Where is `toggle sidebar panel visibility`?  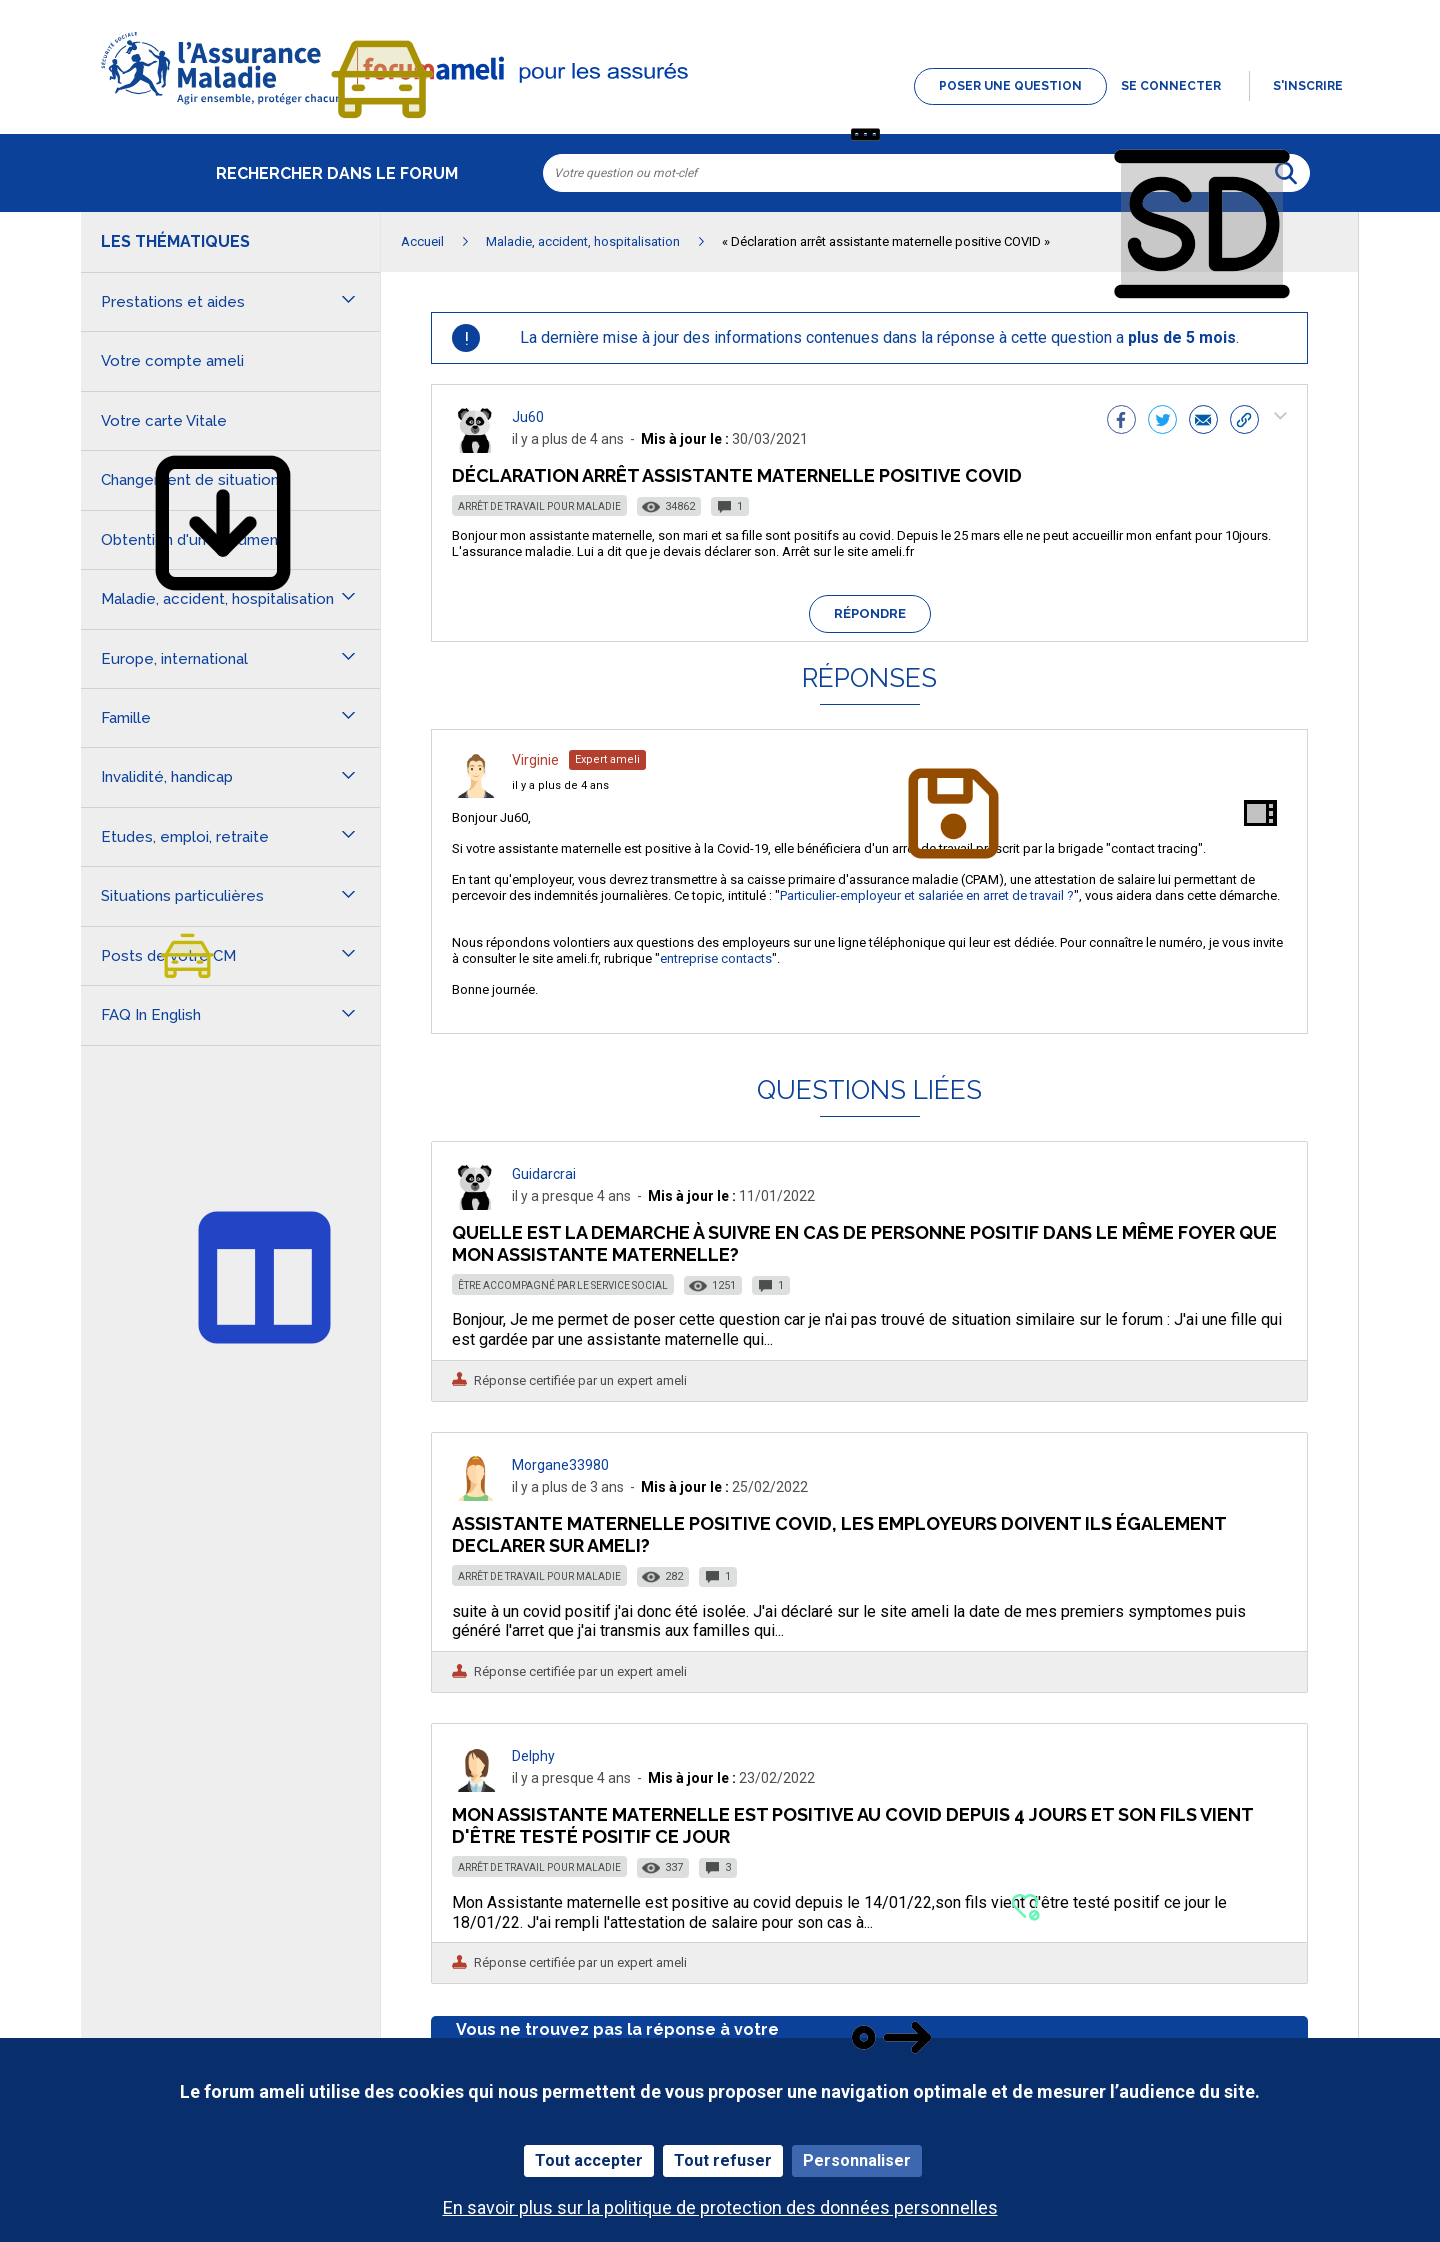 toggle sidebar panel visibility is located at coordinates (1260, 813).